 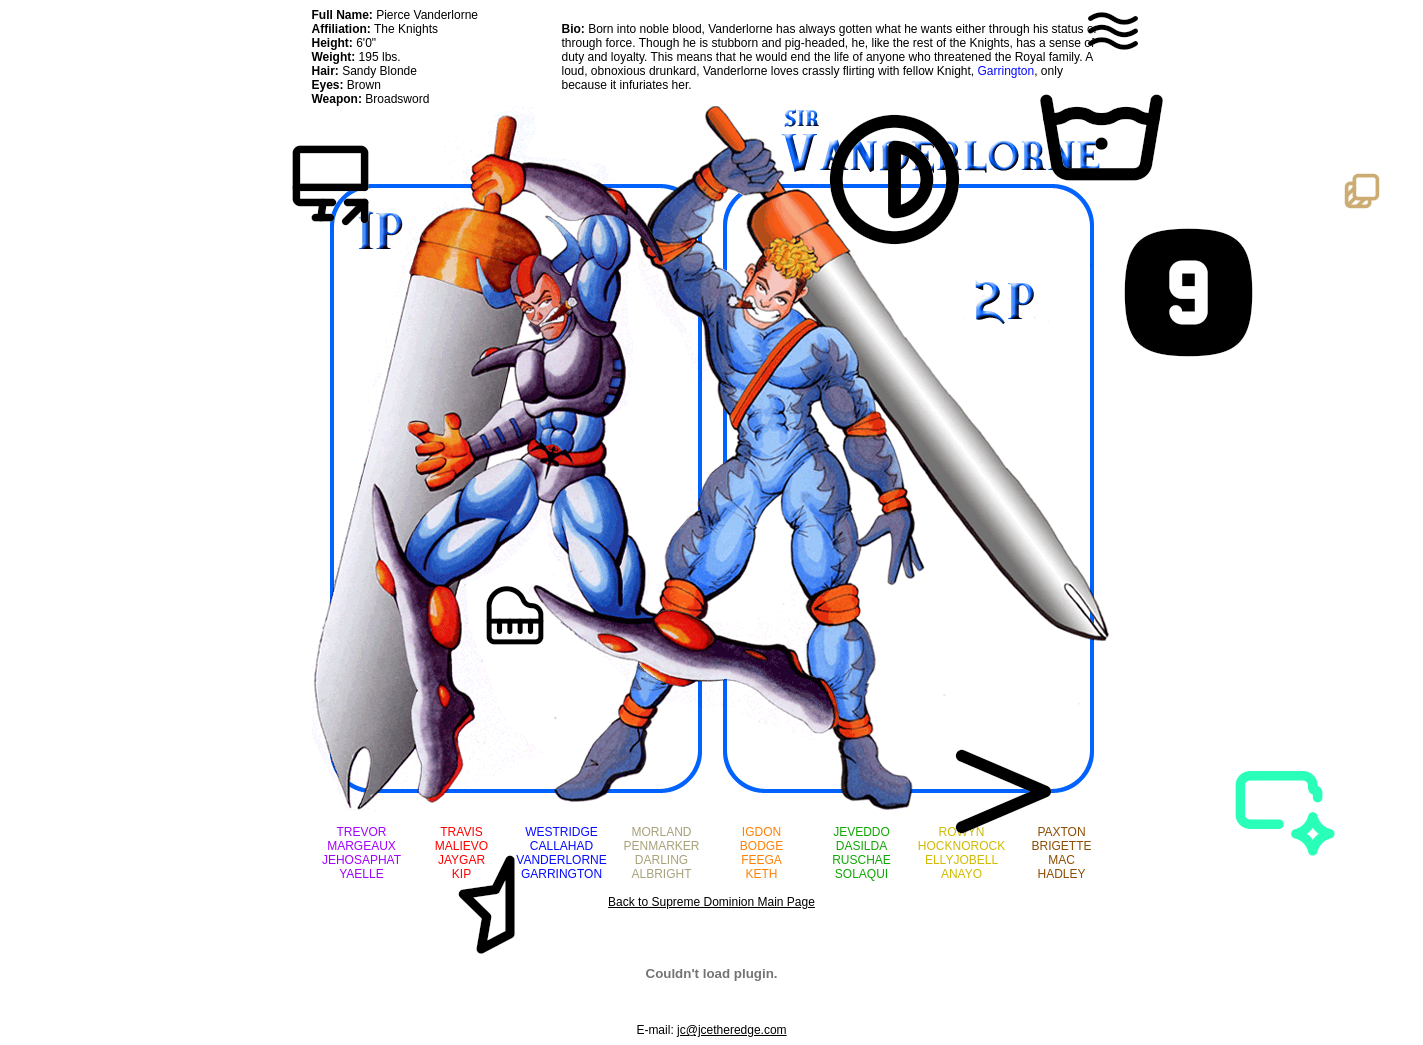 What do you see at coordinates (1362, 191) in the screenshot?
I see `select the bottom layer in a stack` at bounding box center [1362, 191].